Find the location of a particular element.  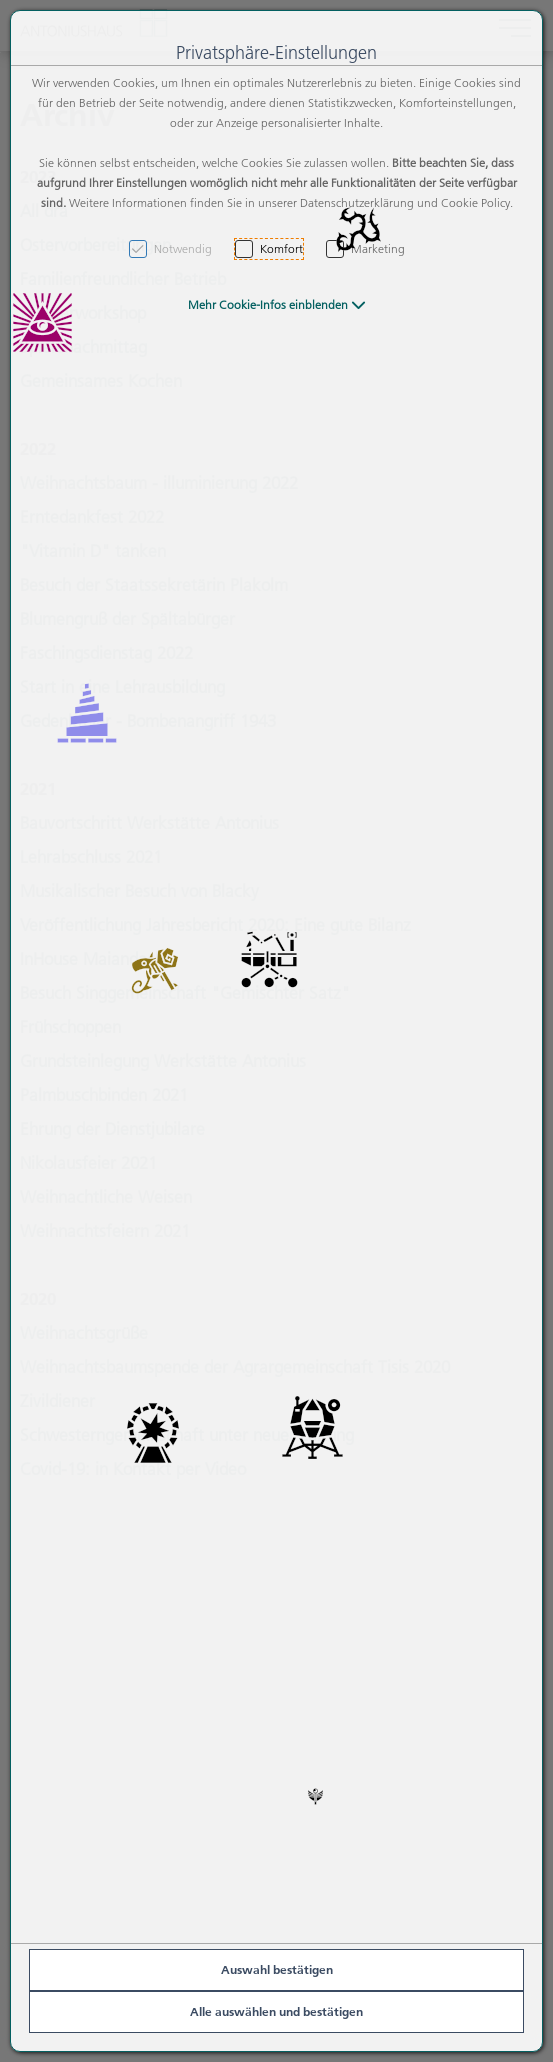

select a royal or mythical staff weapon is located at coordinates (315, 1796).